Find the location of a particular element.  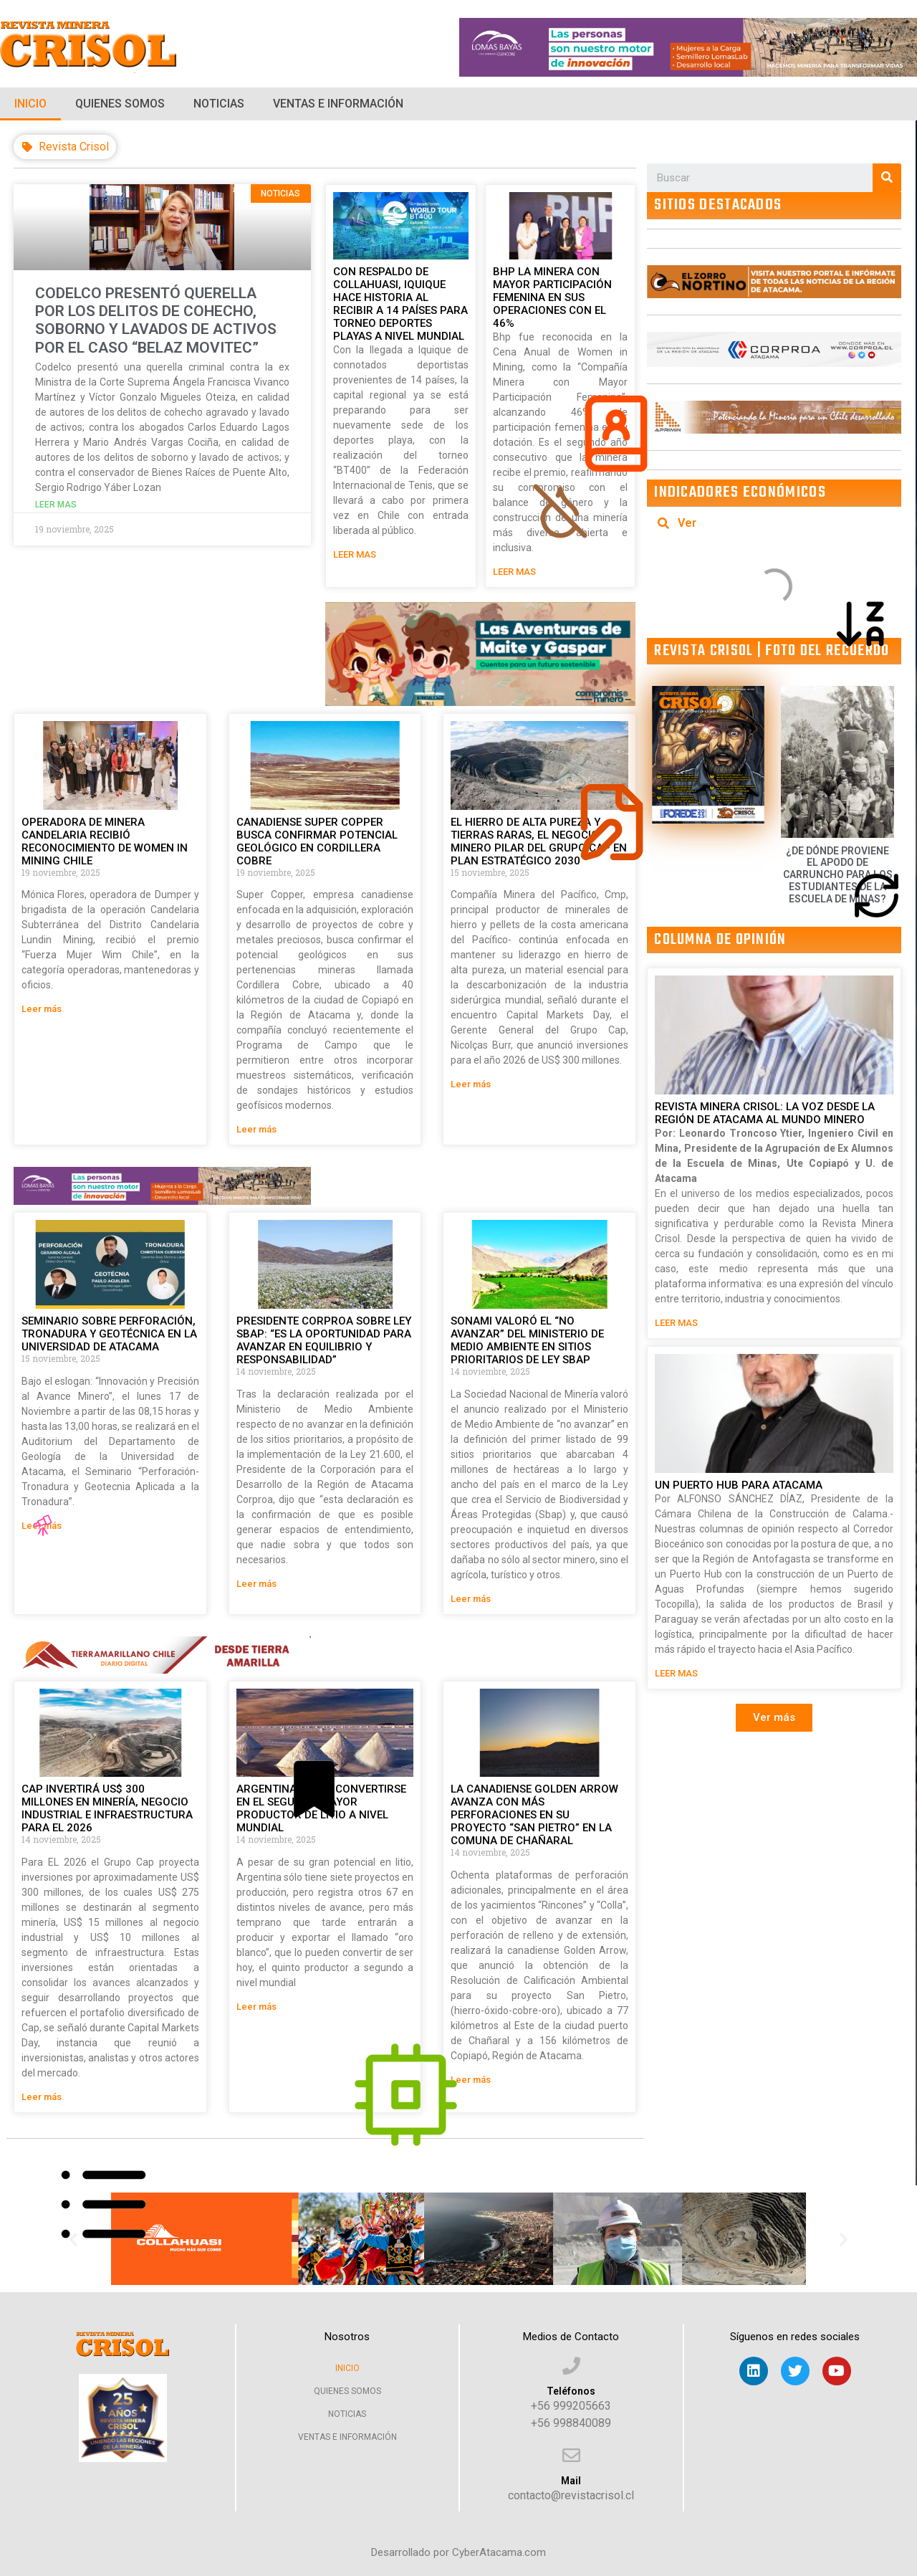

view items in list format is located at coordinates (103, 2204).